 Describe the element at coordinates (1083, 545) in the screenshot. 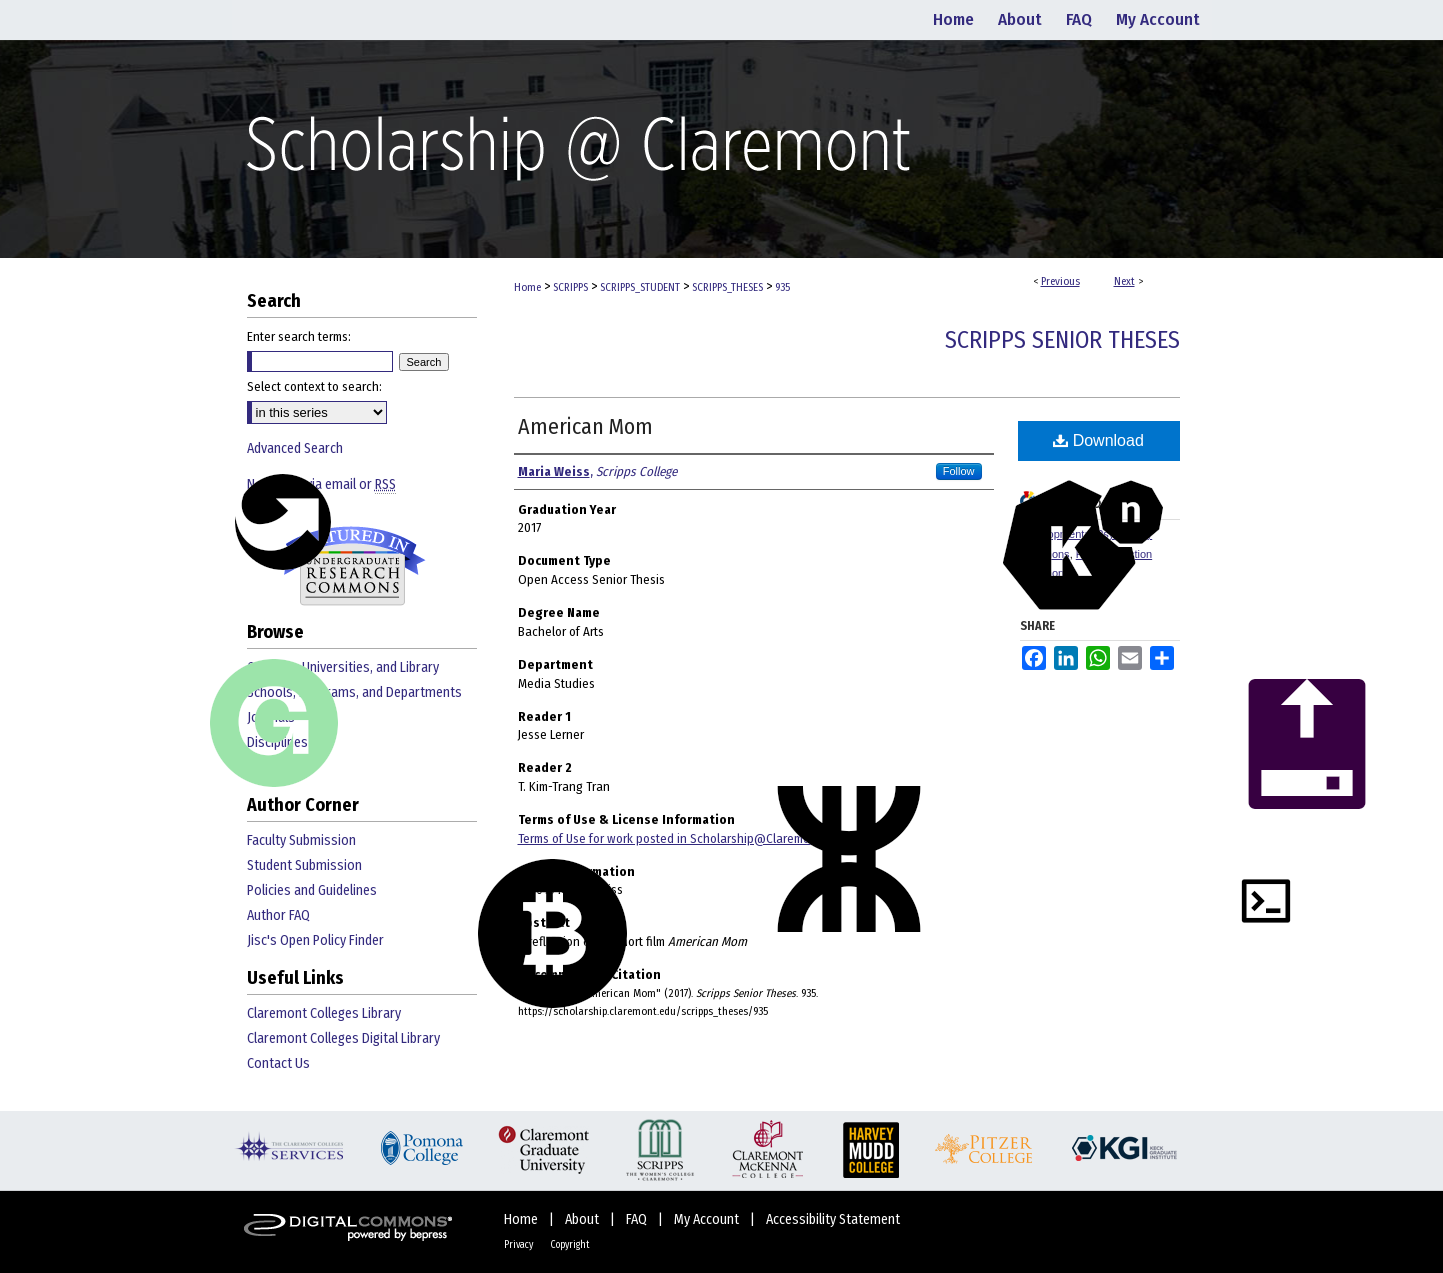

I see `knative serverless platform logo` at that location.